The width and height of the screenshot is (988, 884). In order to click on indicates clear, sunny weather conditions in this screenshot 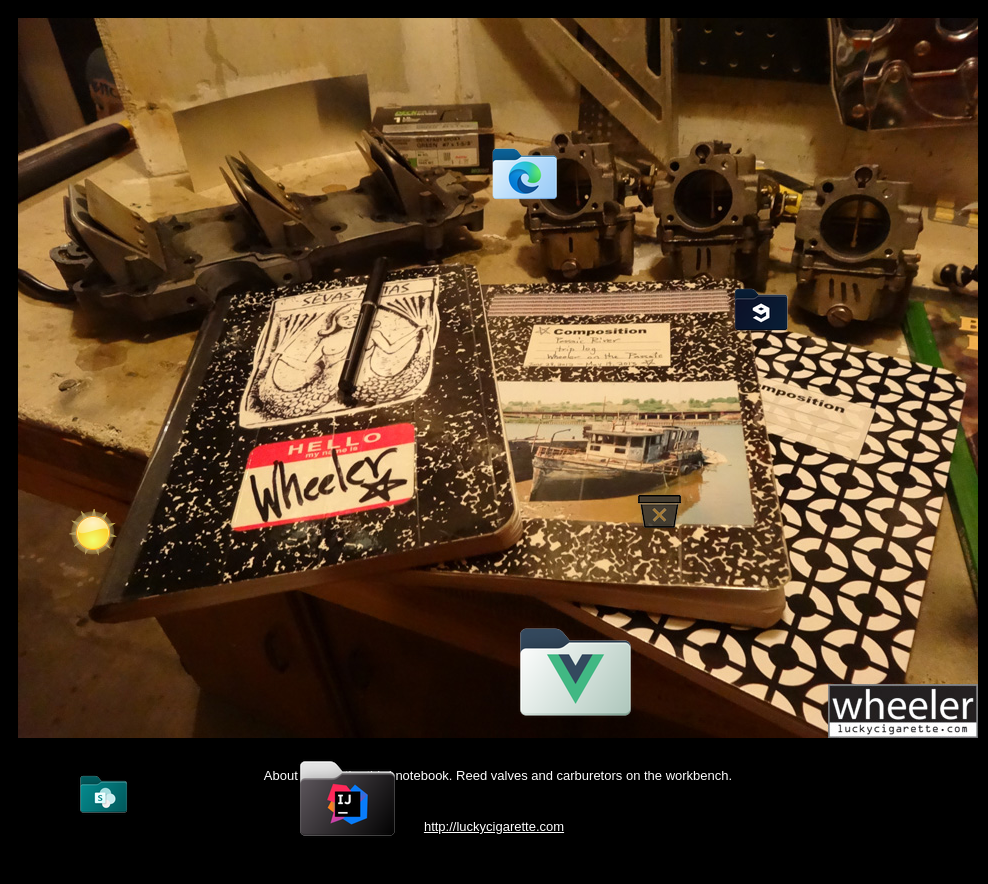, I will do `click(93, 533)`.